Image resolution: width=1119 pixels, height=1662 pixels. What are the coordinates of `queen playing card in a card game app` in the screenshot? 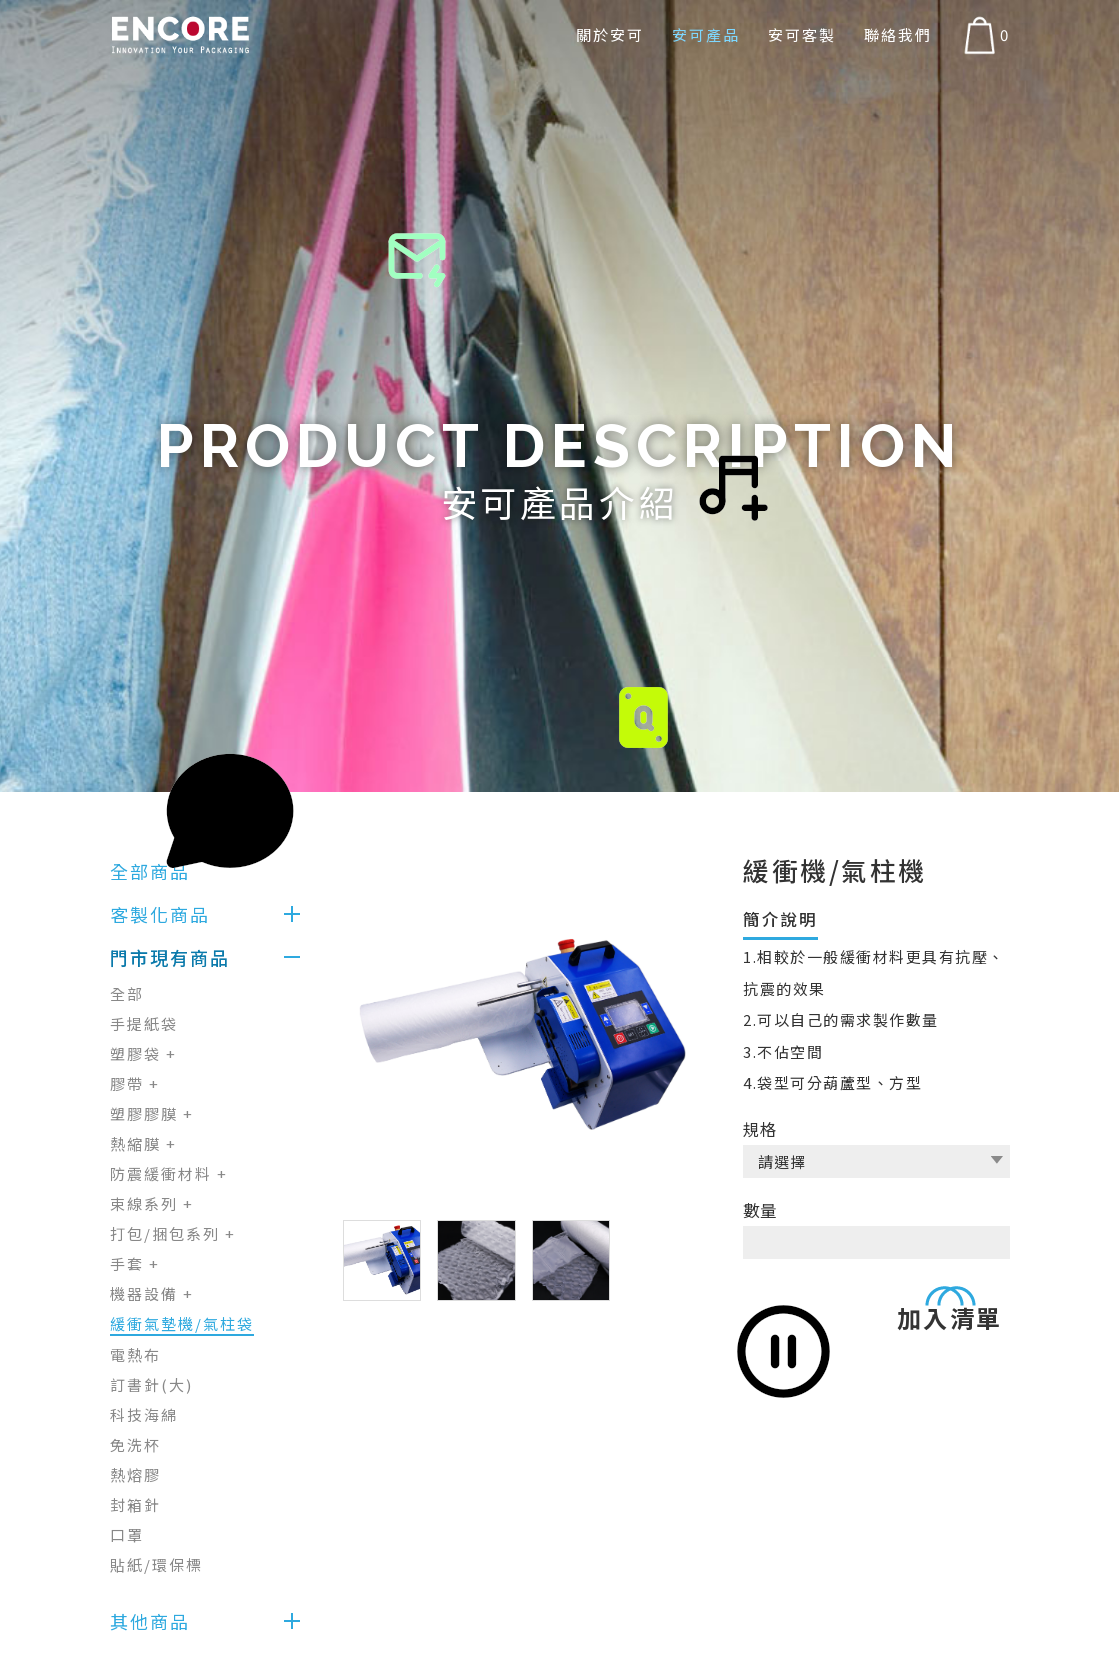 It's located at (643, 717).